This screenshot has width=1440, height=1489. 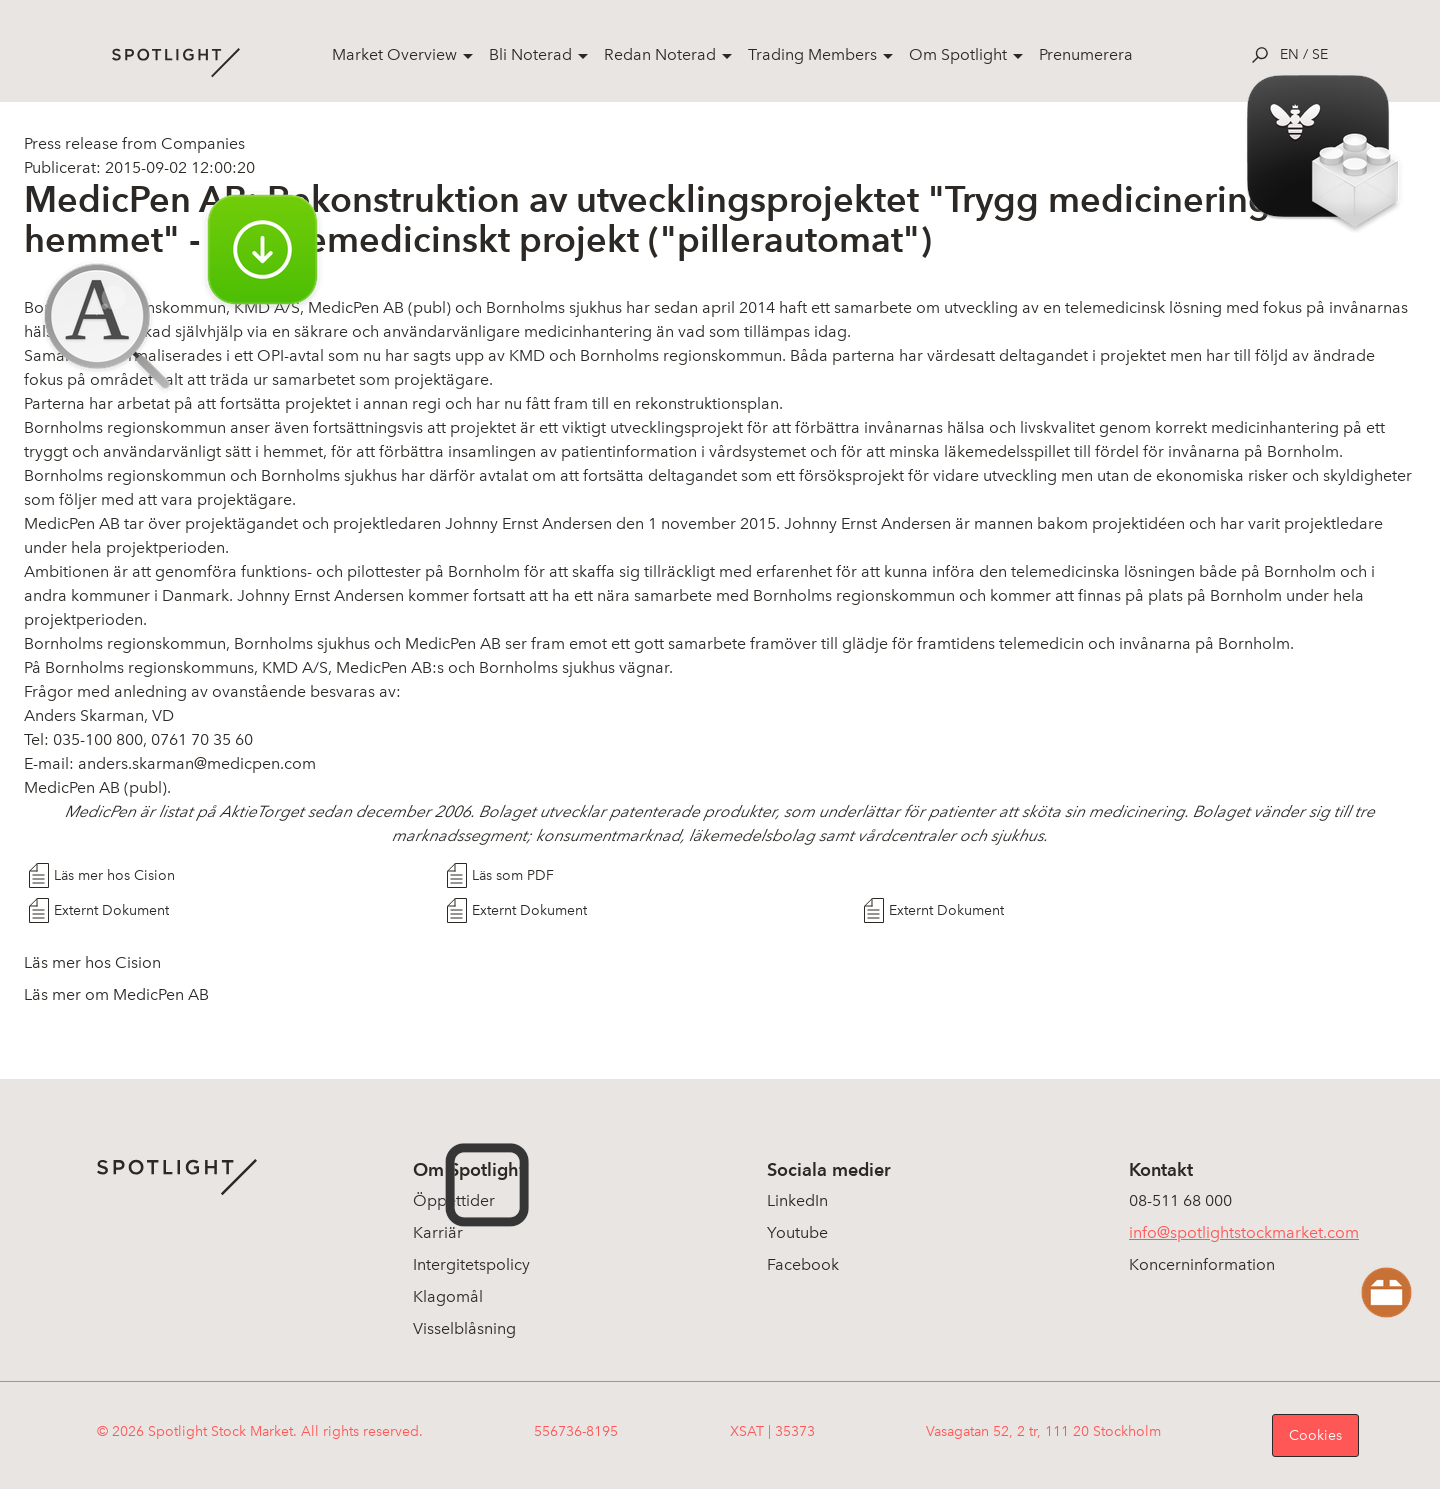 What do you see at coordinates (1318, 146) in the screenshot?
I see `open kandji extension manager` at bounding box center [1318, 146].